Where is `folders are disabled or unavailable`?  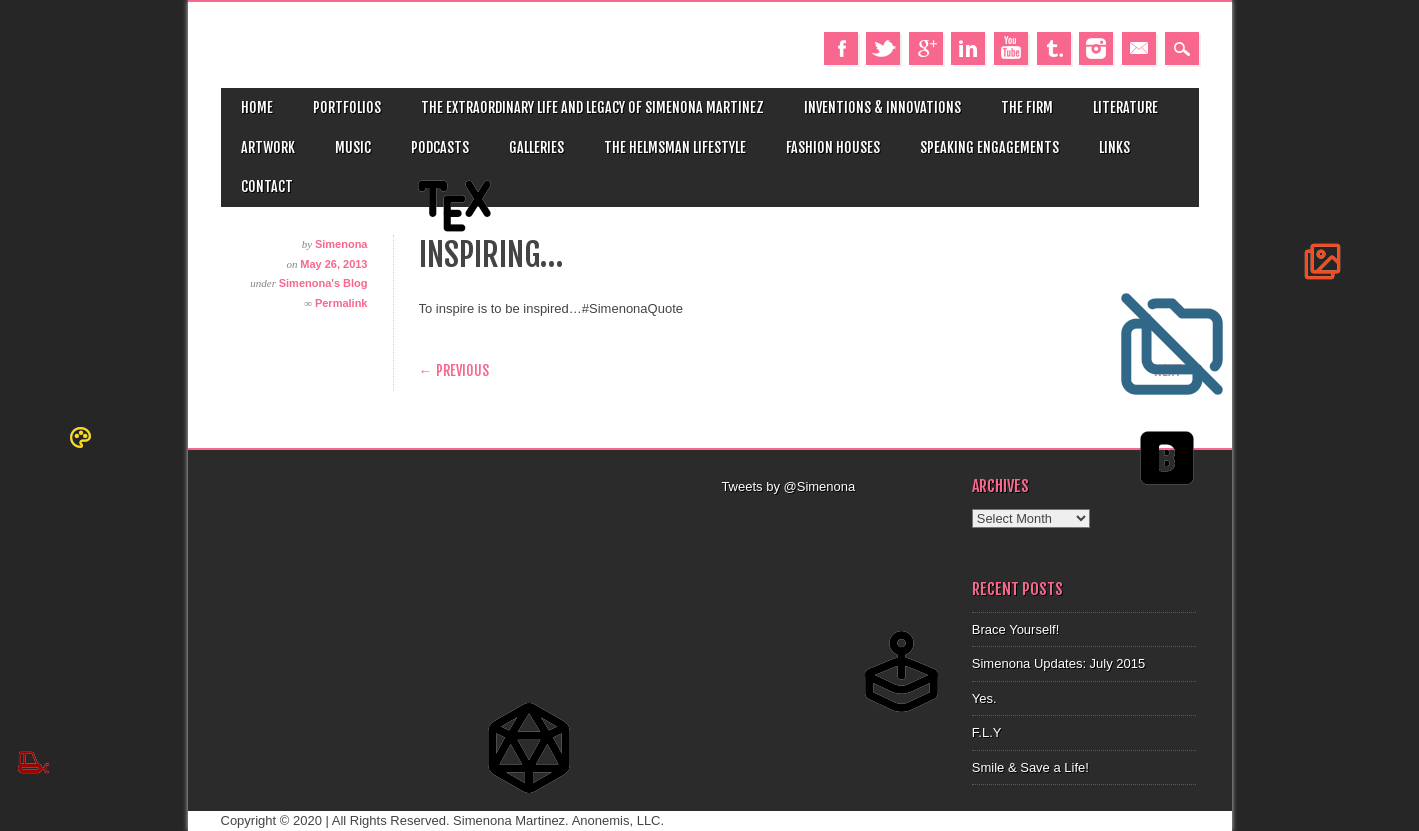 folders are disabled or unavailable is located at coordinates (1172, 344).